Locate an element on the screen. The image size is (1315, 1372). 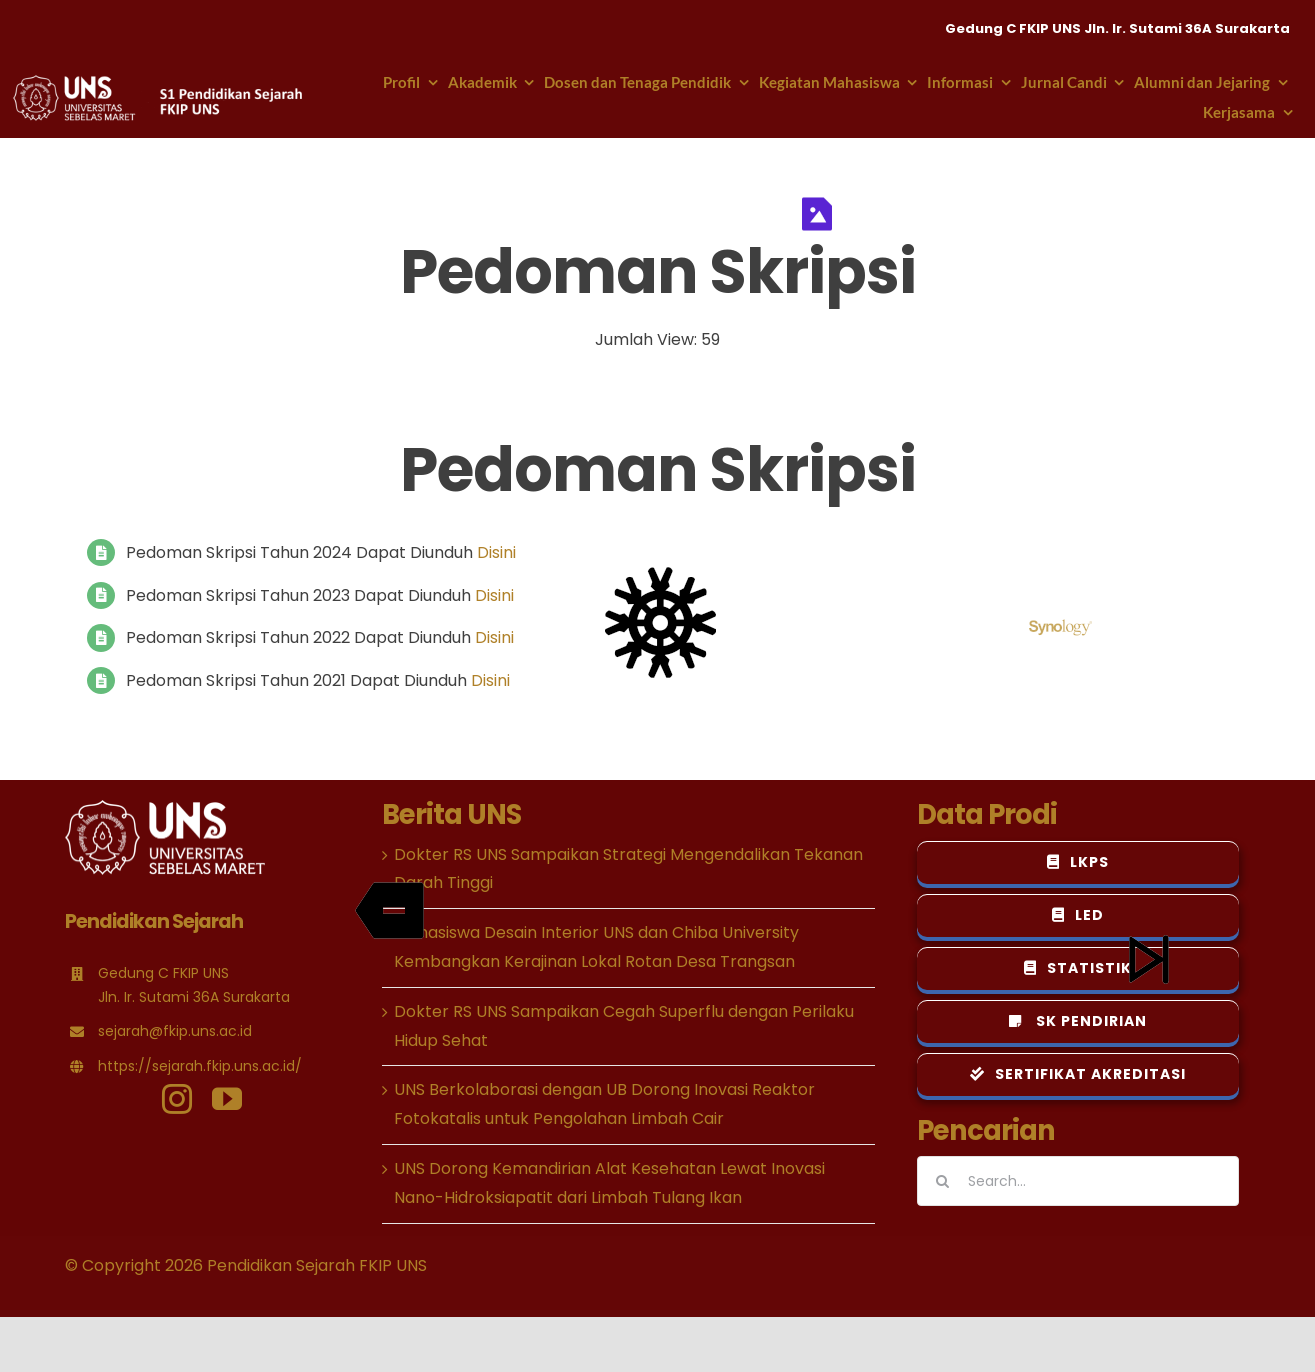
skip to the next track is located at coordinates (1150, 959).